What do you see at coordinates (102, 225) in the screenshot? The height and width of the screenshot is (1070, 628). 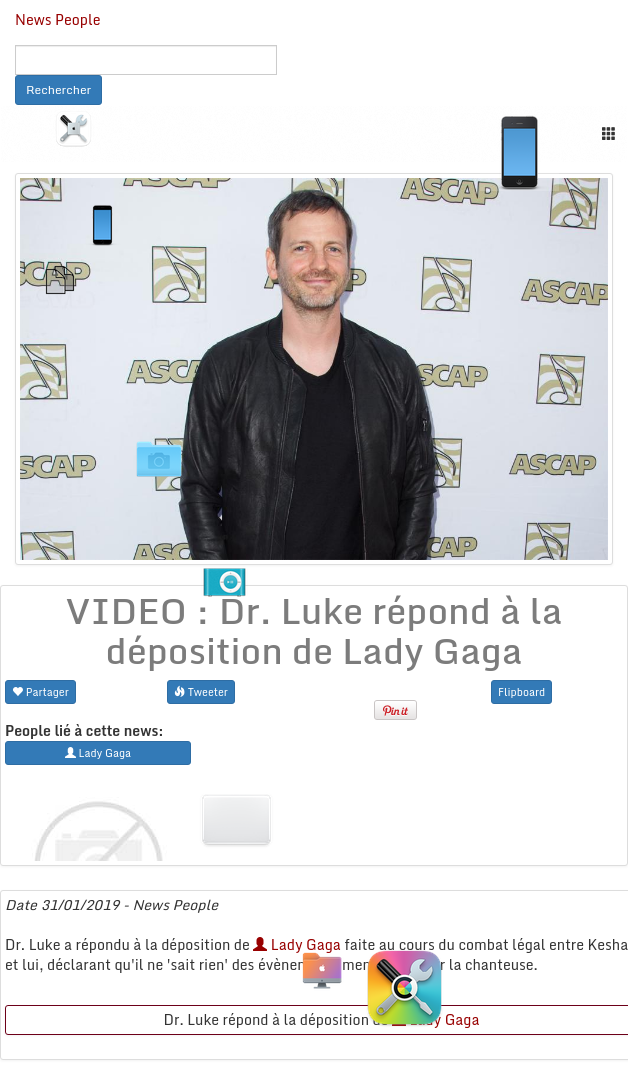 I see `manage connected iPhone device` at bounding box center [102, 225].